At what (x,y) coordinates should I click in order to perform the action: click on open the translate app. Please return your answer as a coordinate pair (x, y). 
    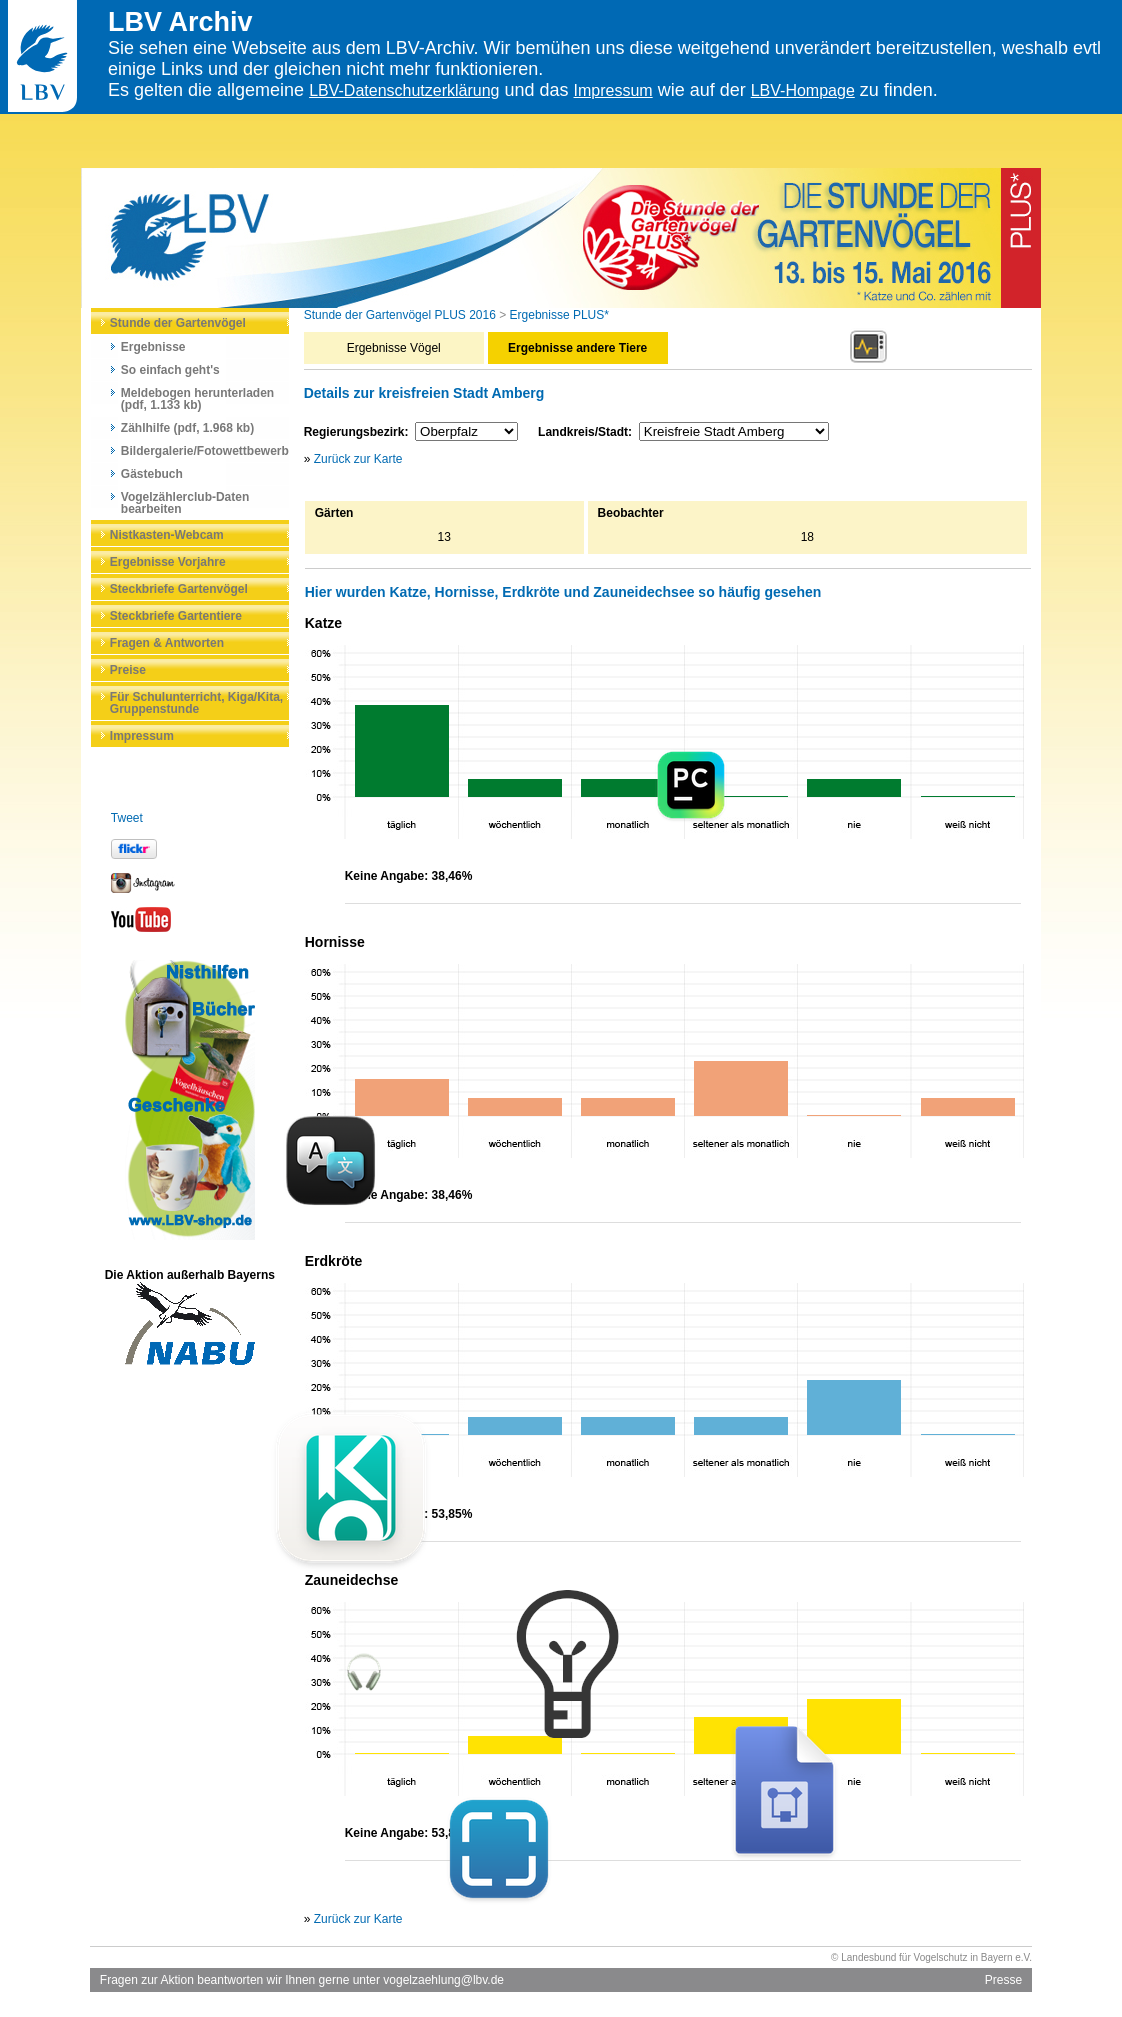
    Looking at the image, I should click on (330, 1160).